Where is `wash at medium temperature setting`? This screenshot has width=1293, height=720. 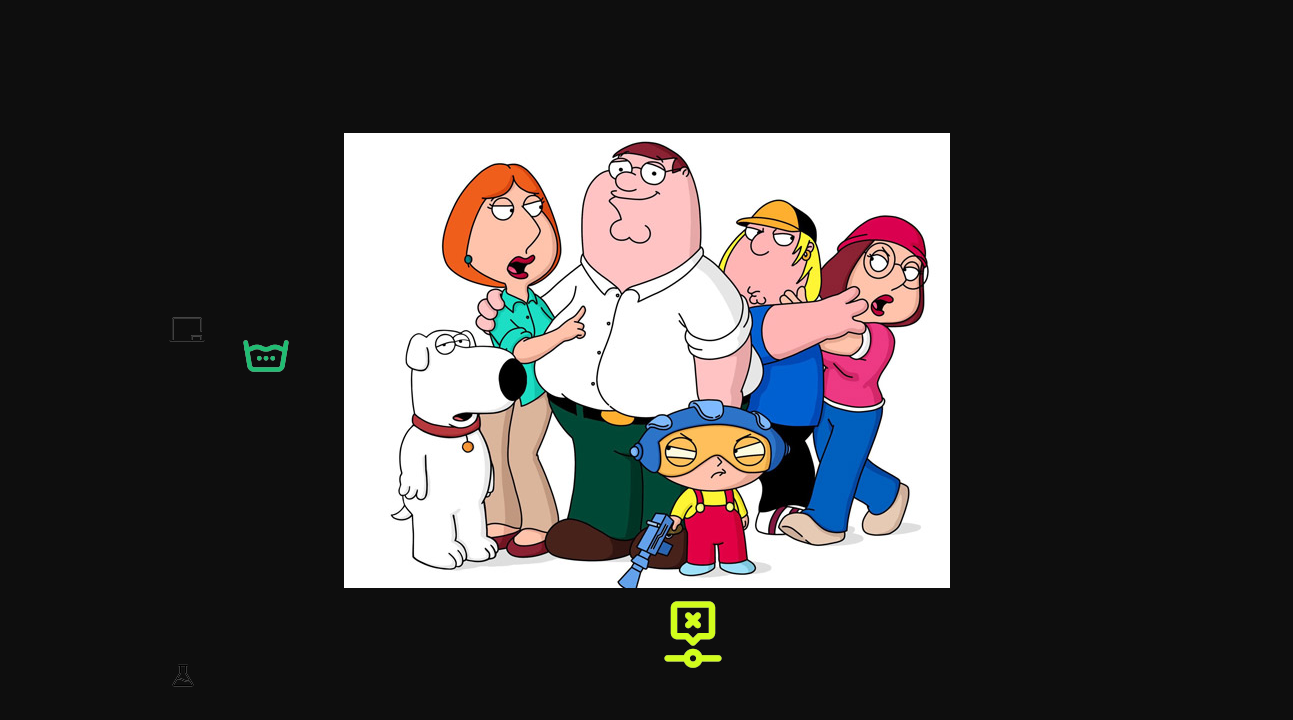
wash at medium temperature setting is located at coordinates (266, 356).